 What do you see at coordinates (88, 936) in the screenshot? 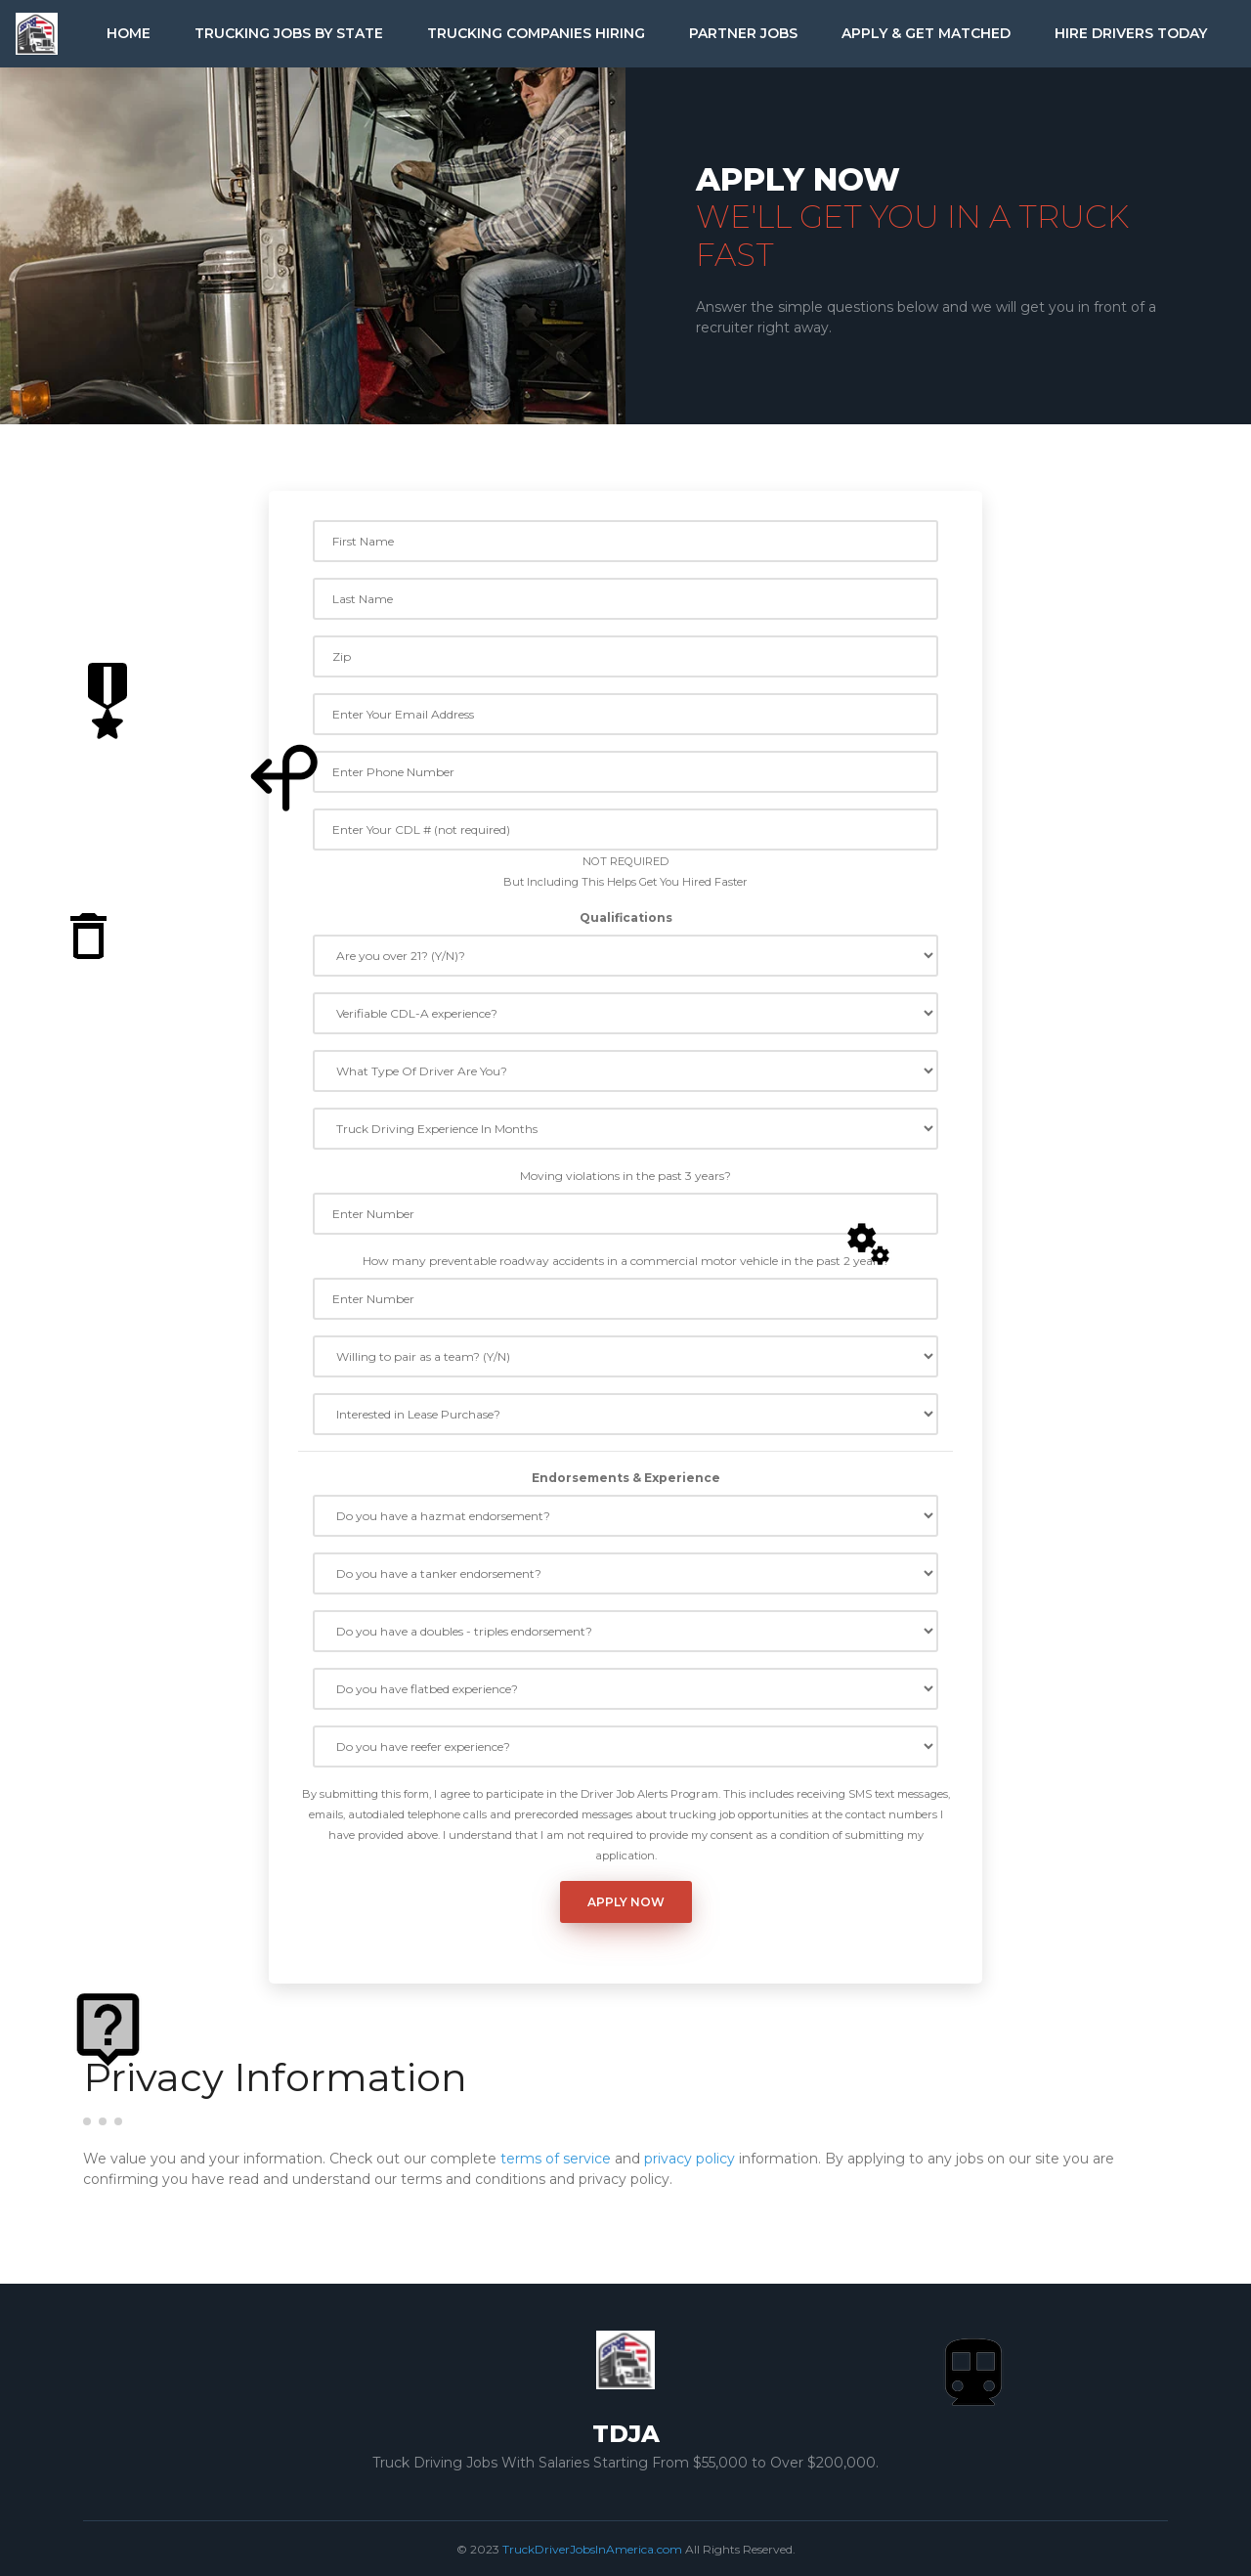
I see `delete selected item` at bounding box center [88, 936].